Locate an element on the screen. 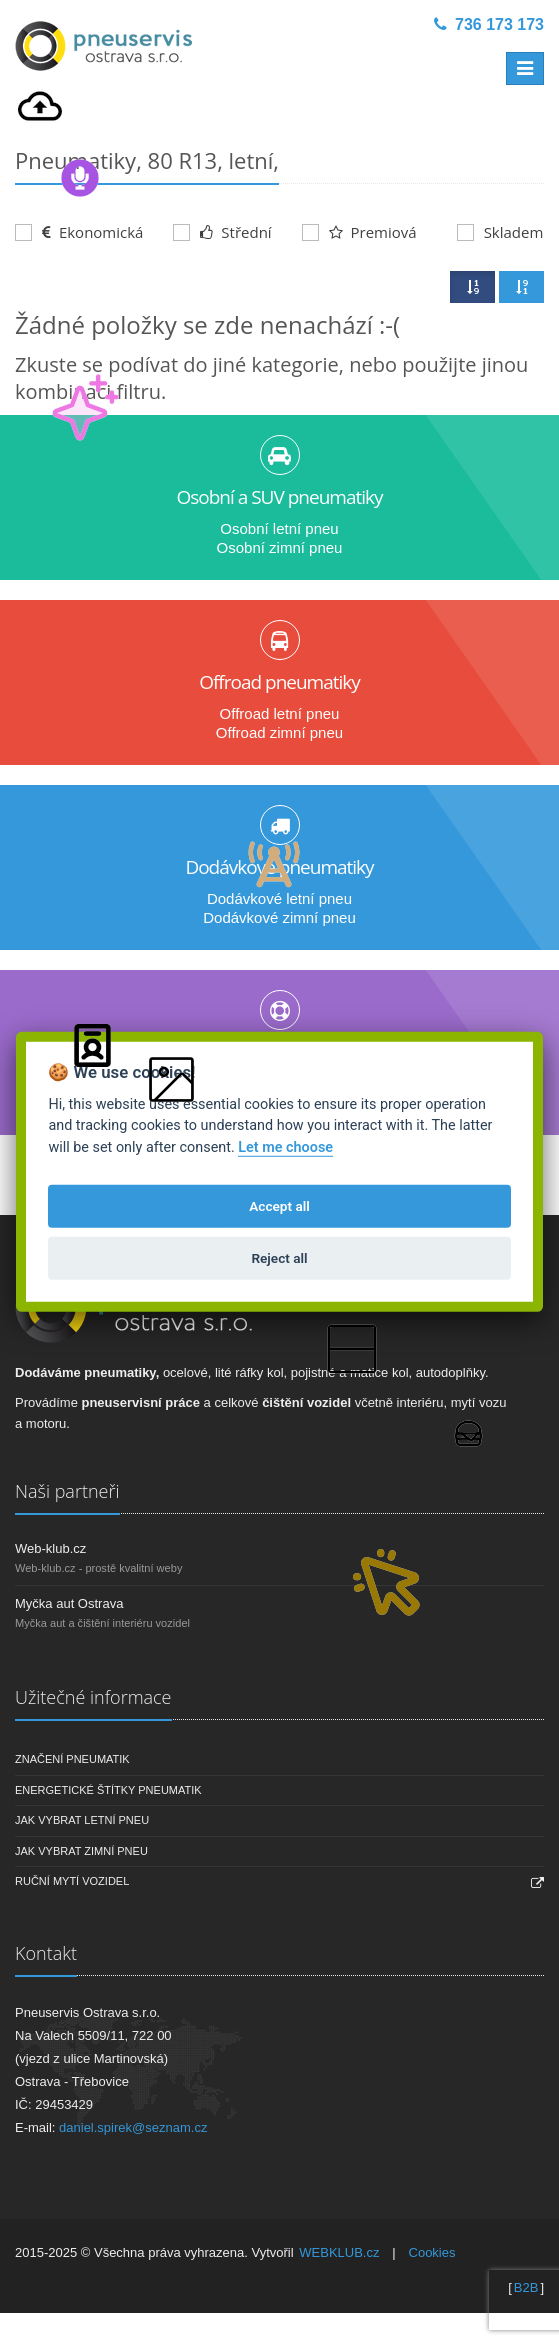 Image resolution: width=559 pixels, height=2344 pixels. split view horizontally is located at coordinates (352, 1349).